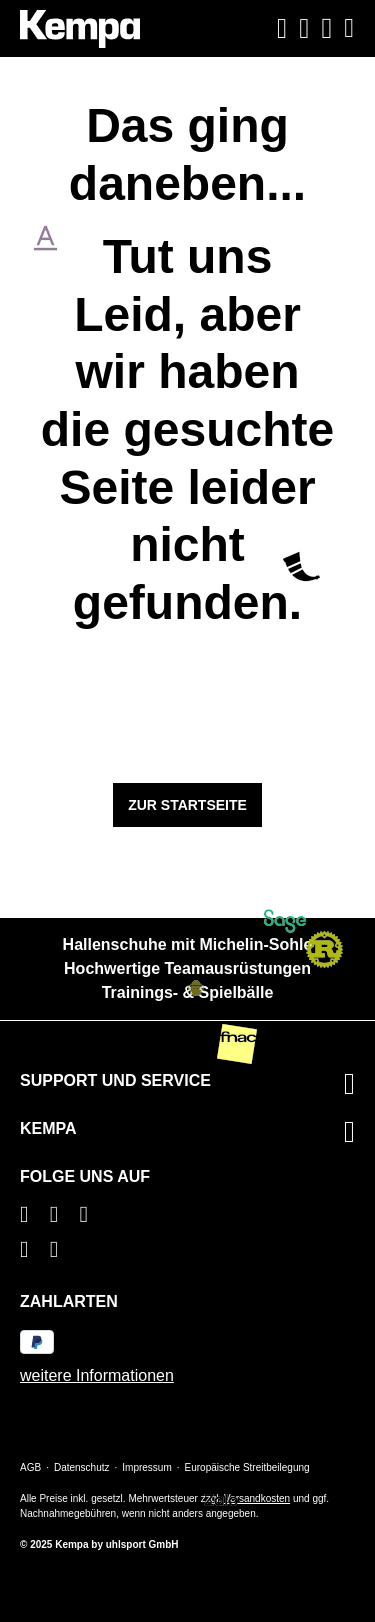  I want to click on visit the Fnac website or app, so click(237, 1044).